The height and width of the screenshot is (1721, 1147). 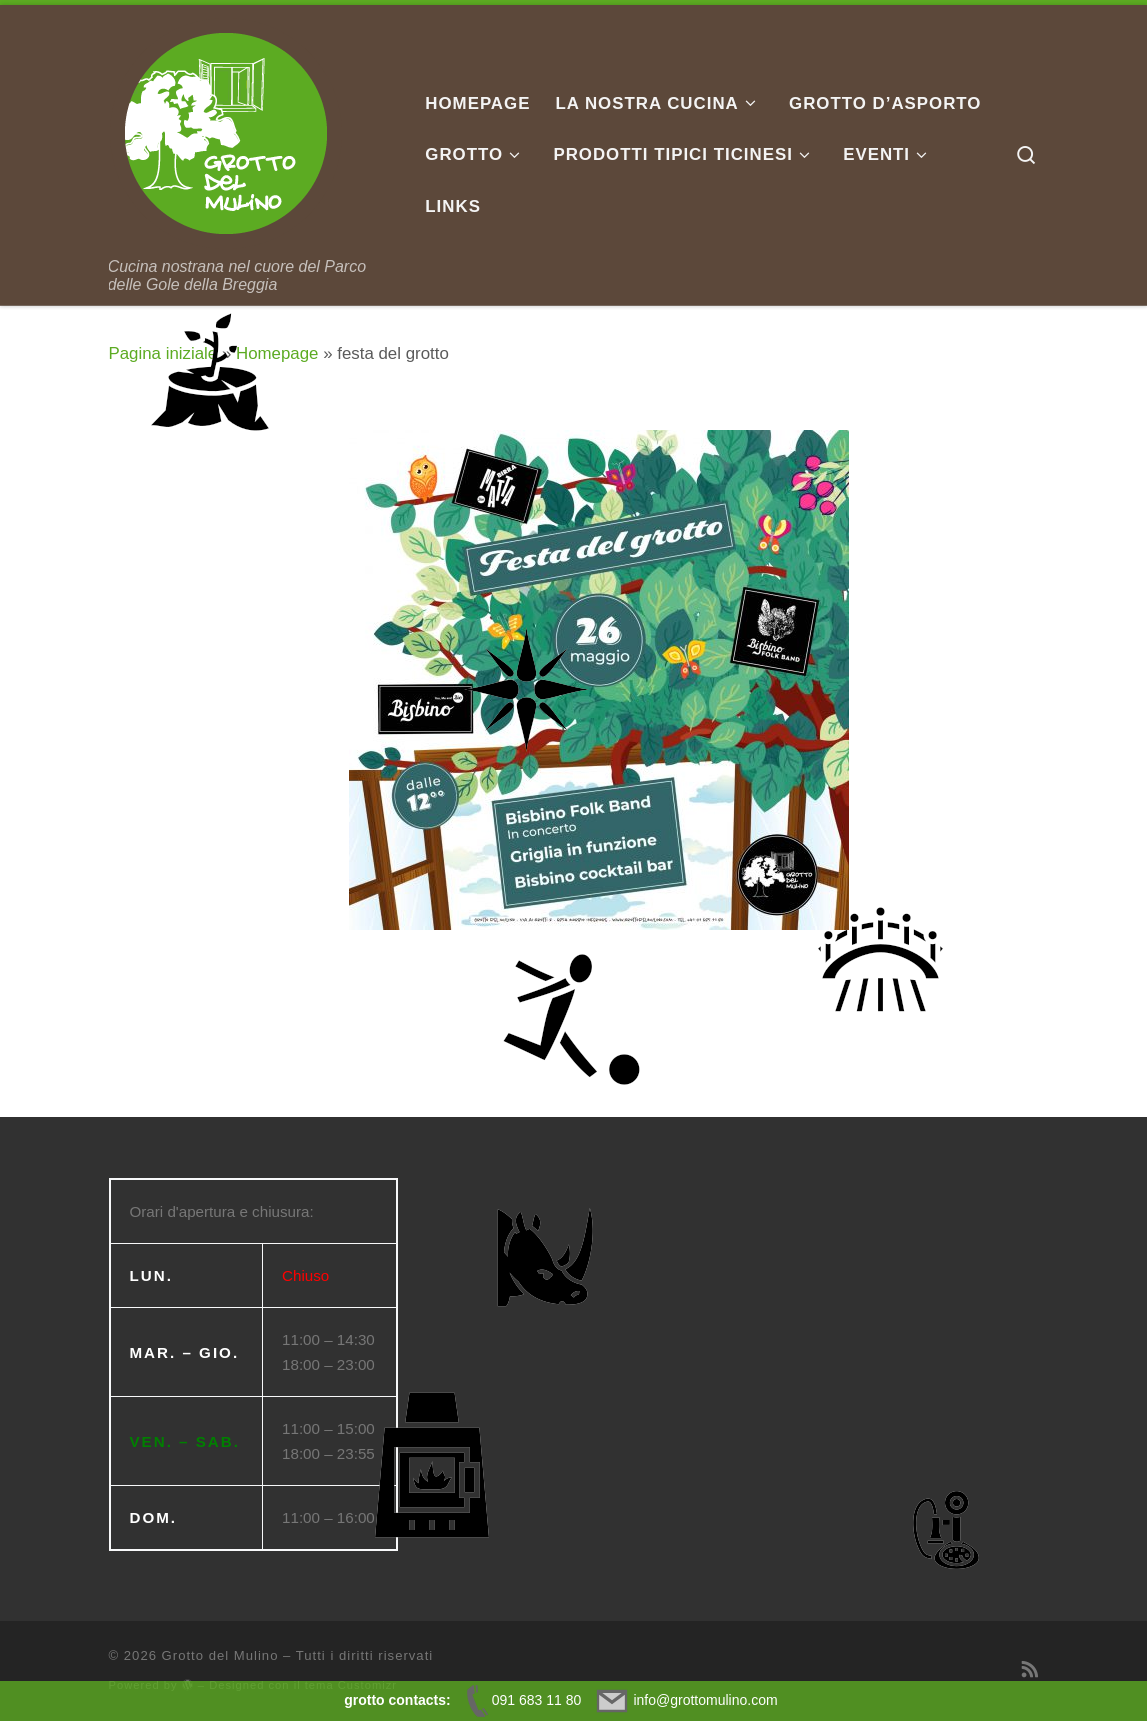 What do you see at coordinates (571, 1019) in the screenshot?
I see `access soccer or football games` at bounding box center [571, 1019].